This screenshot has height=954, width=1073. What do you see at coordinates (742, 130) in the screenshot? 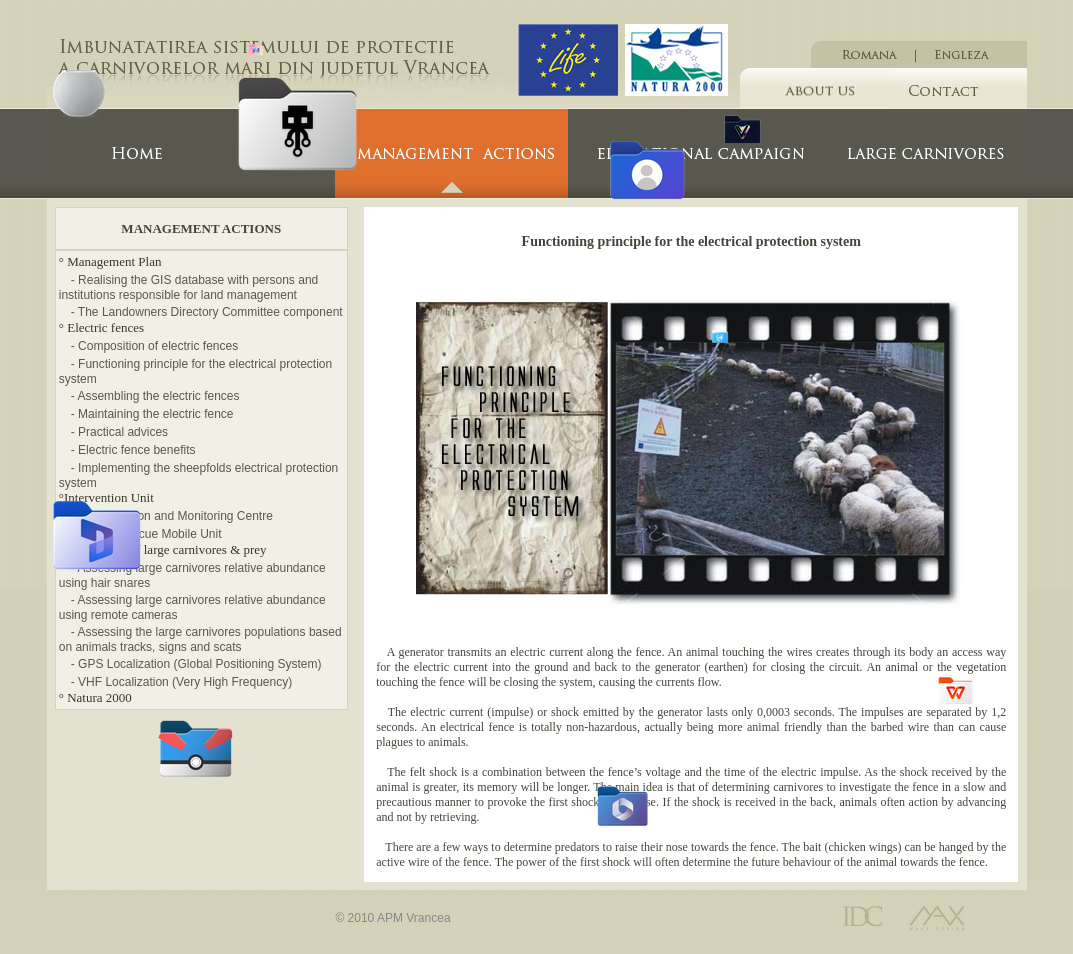
I see `open wondershare videap project files folder` at bounding box center [742, 130].